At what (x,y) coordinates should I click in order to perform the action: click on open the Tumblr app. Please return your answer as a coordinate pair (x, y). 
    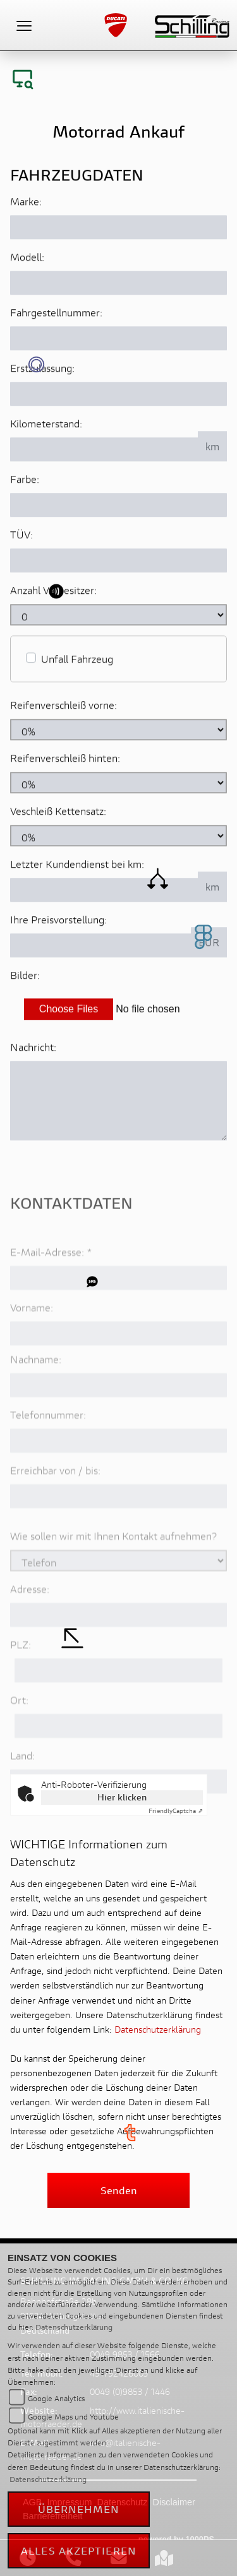
    Looking at the image, I should click on (130, 2132).